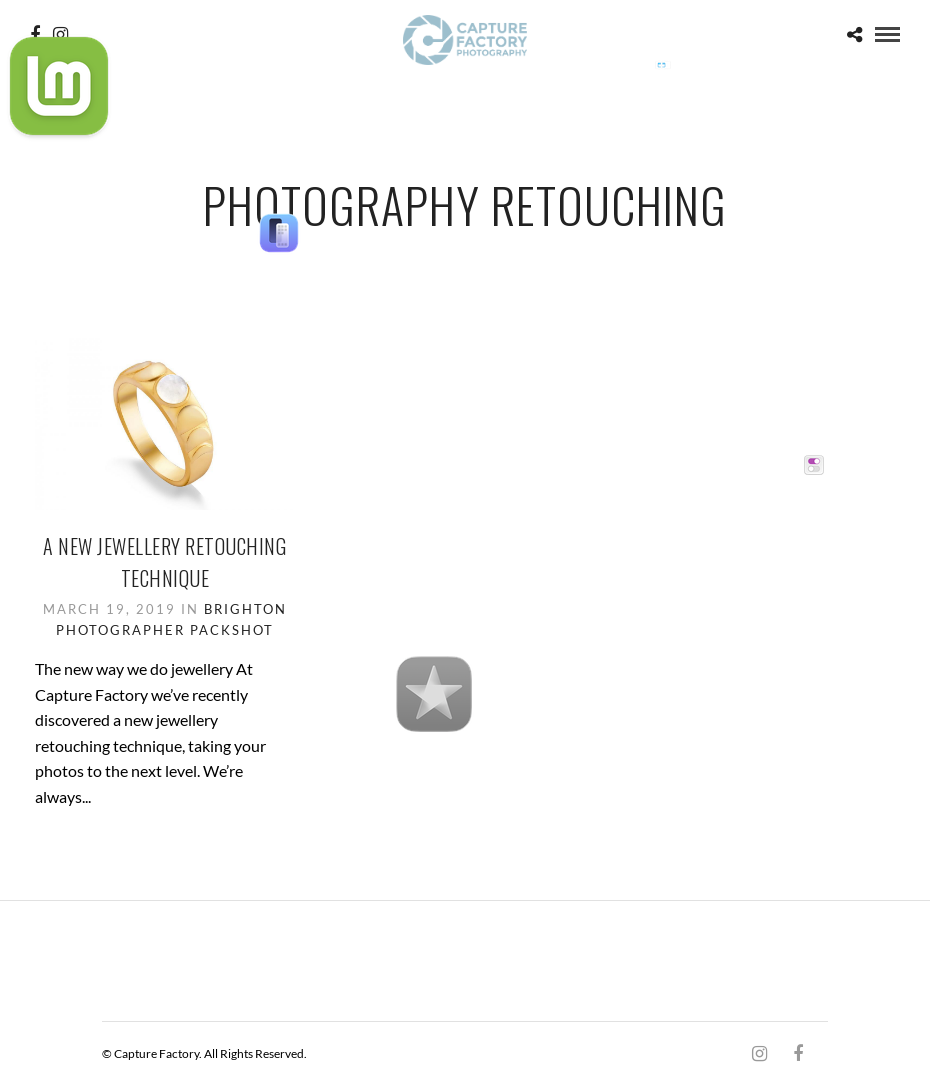 This screenshot has height=1086, width=930. I want to click on open linux mint application, so click(59, 86).